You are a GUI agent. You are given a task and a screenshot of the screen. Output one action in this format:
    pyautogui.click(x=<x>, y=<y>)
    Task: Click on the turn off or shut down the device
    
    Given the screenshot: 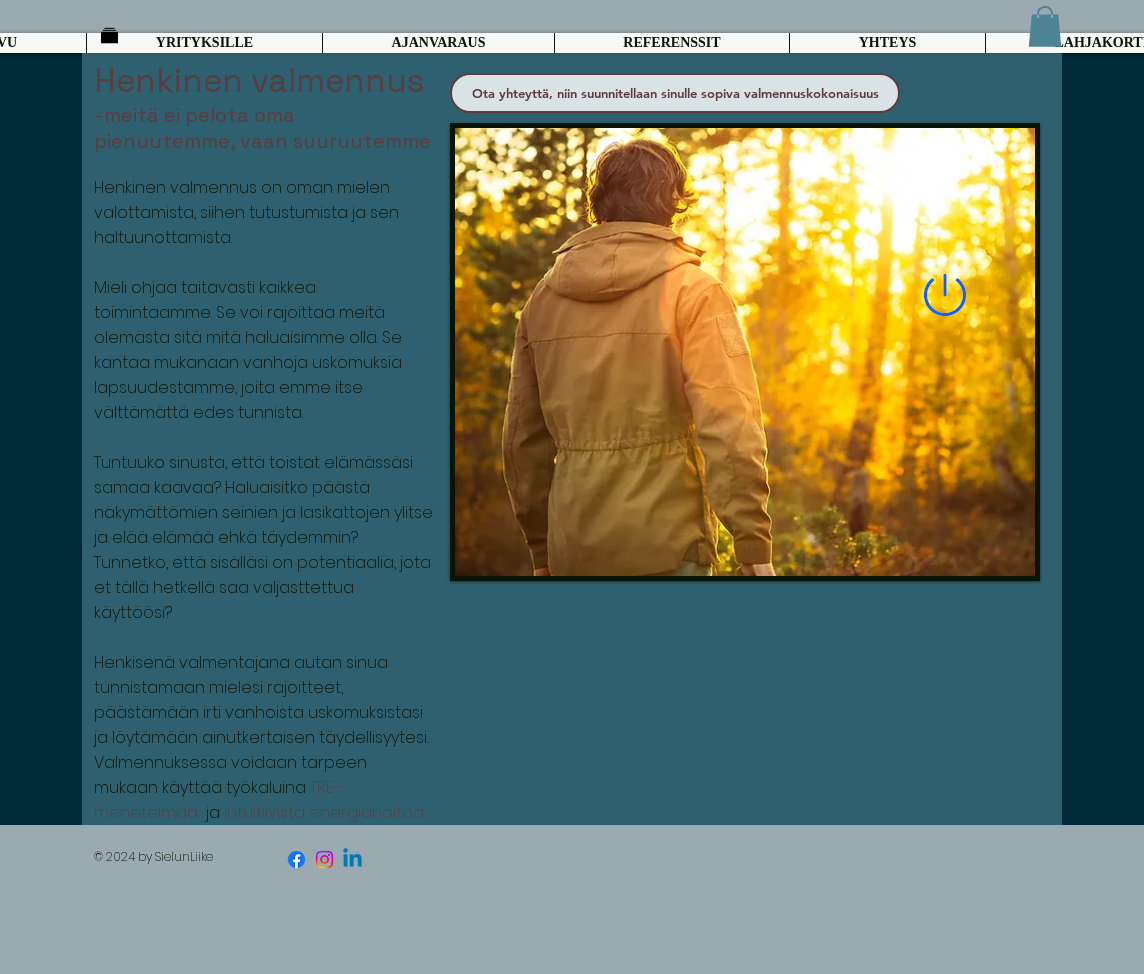 What is the action you would take?
    pyautogui.click(x=945, y=295)
    